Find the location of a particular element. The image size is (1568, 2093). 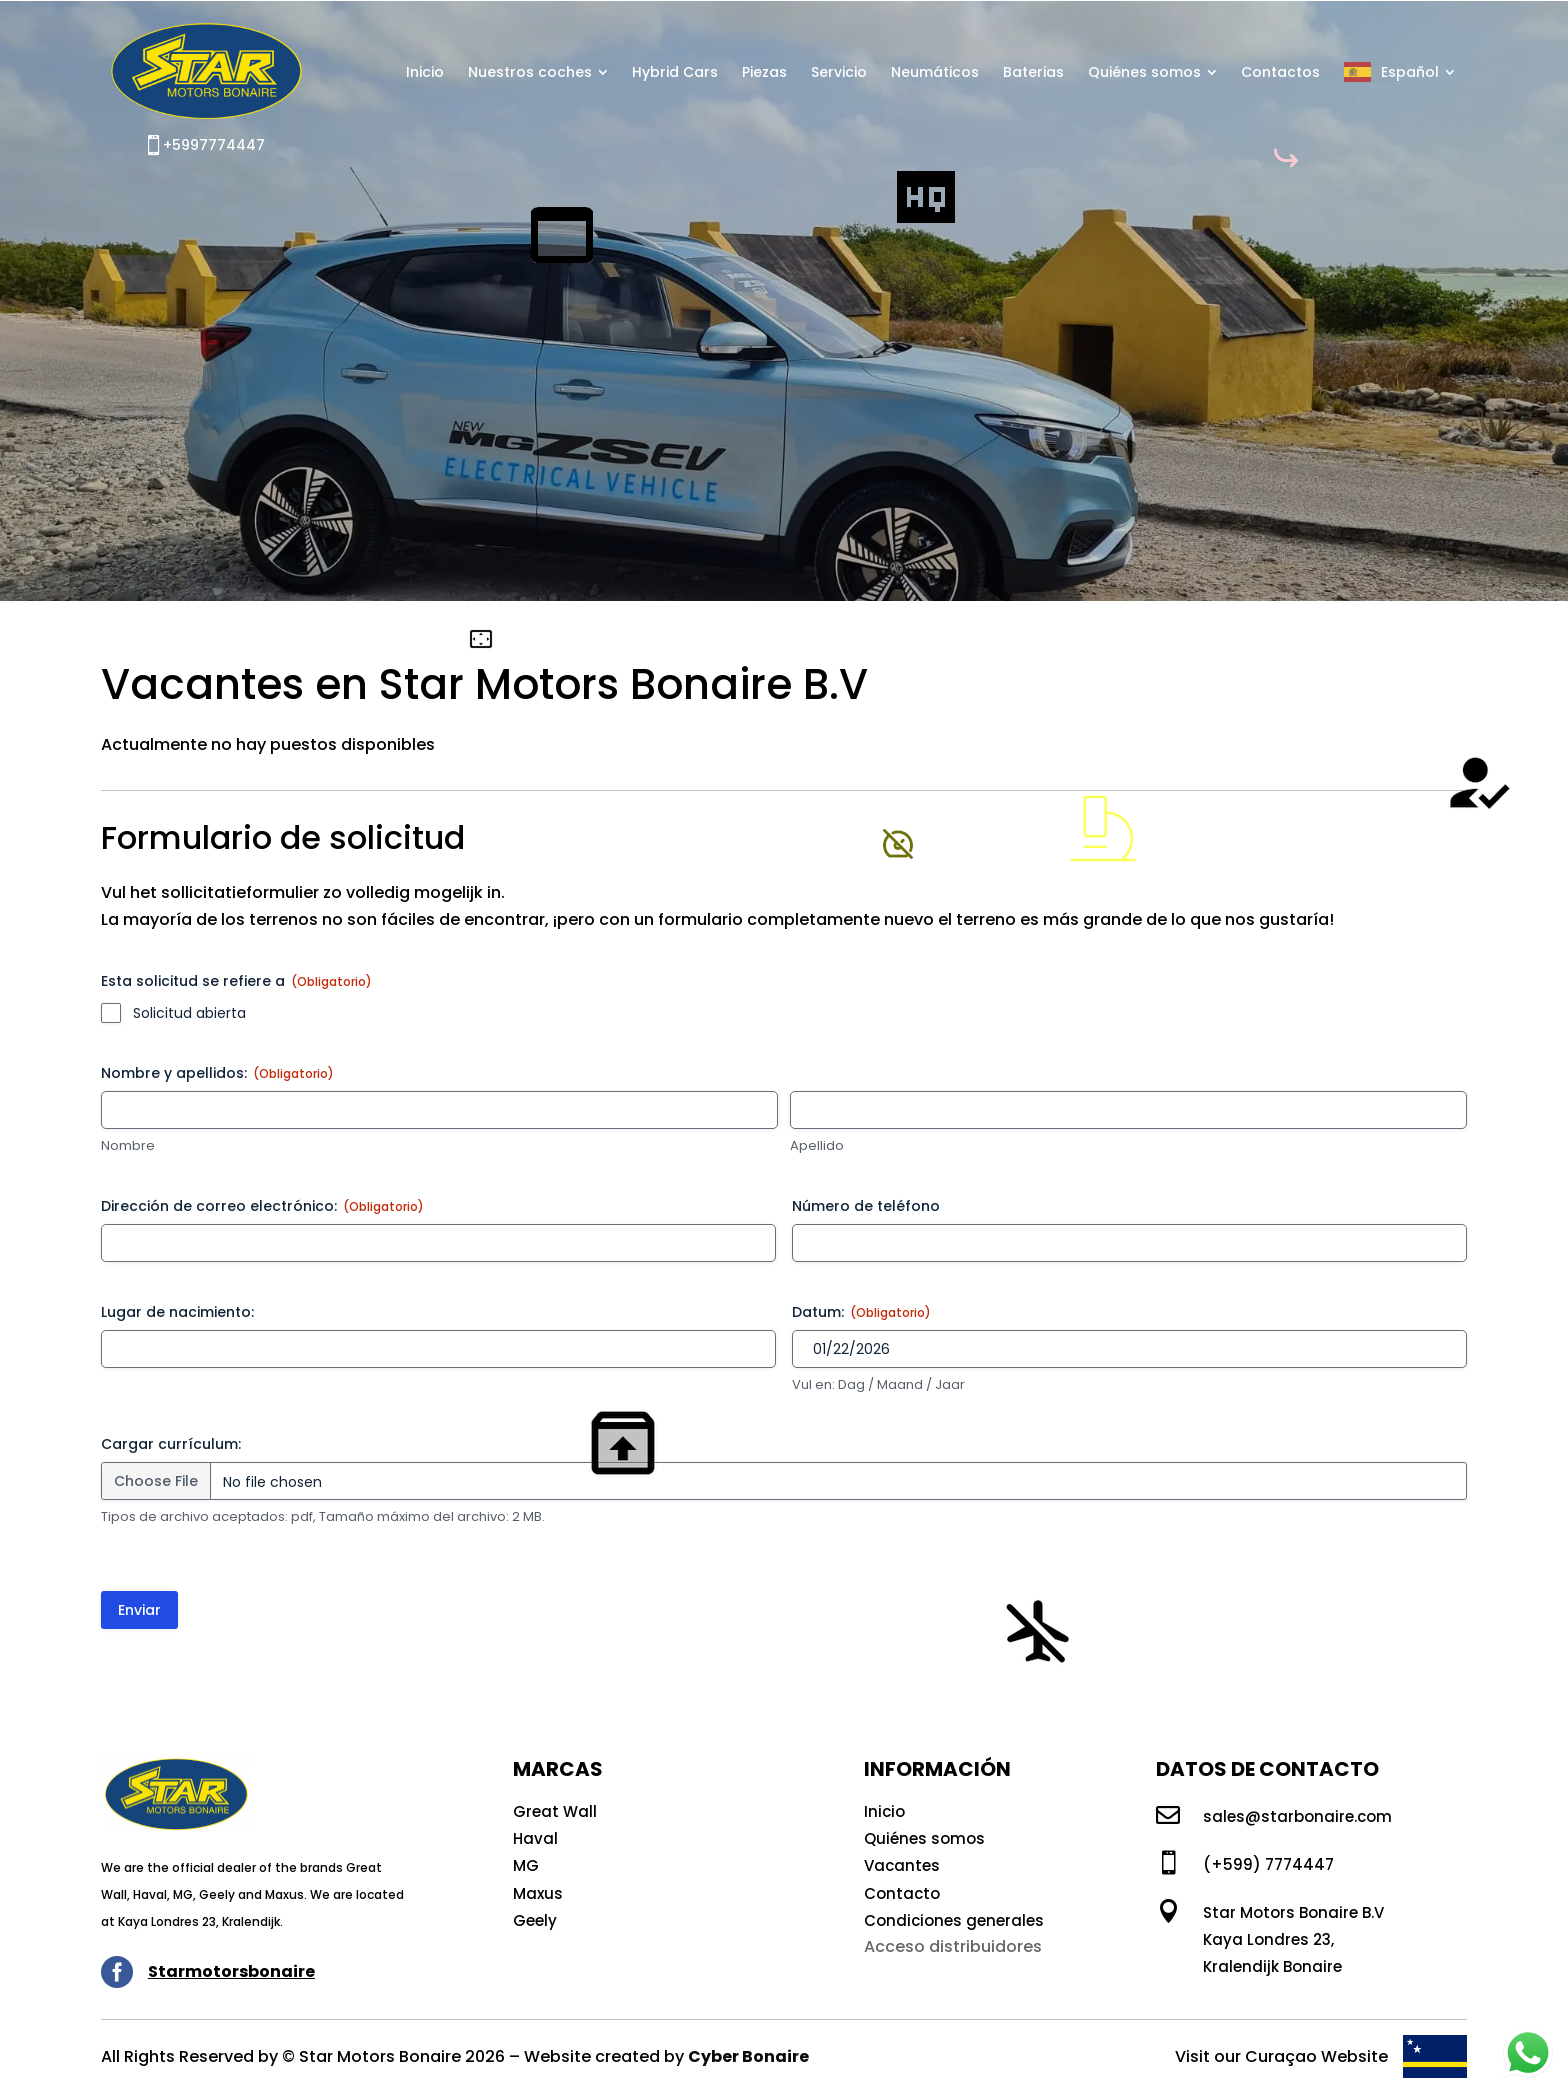

airplane mode is currently disabled is located at coordinates (1038, 1631).